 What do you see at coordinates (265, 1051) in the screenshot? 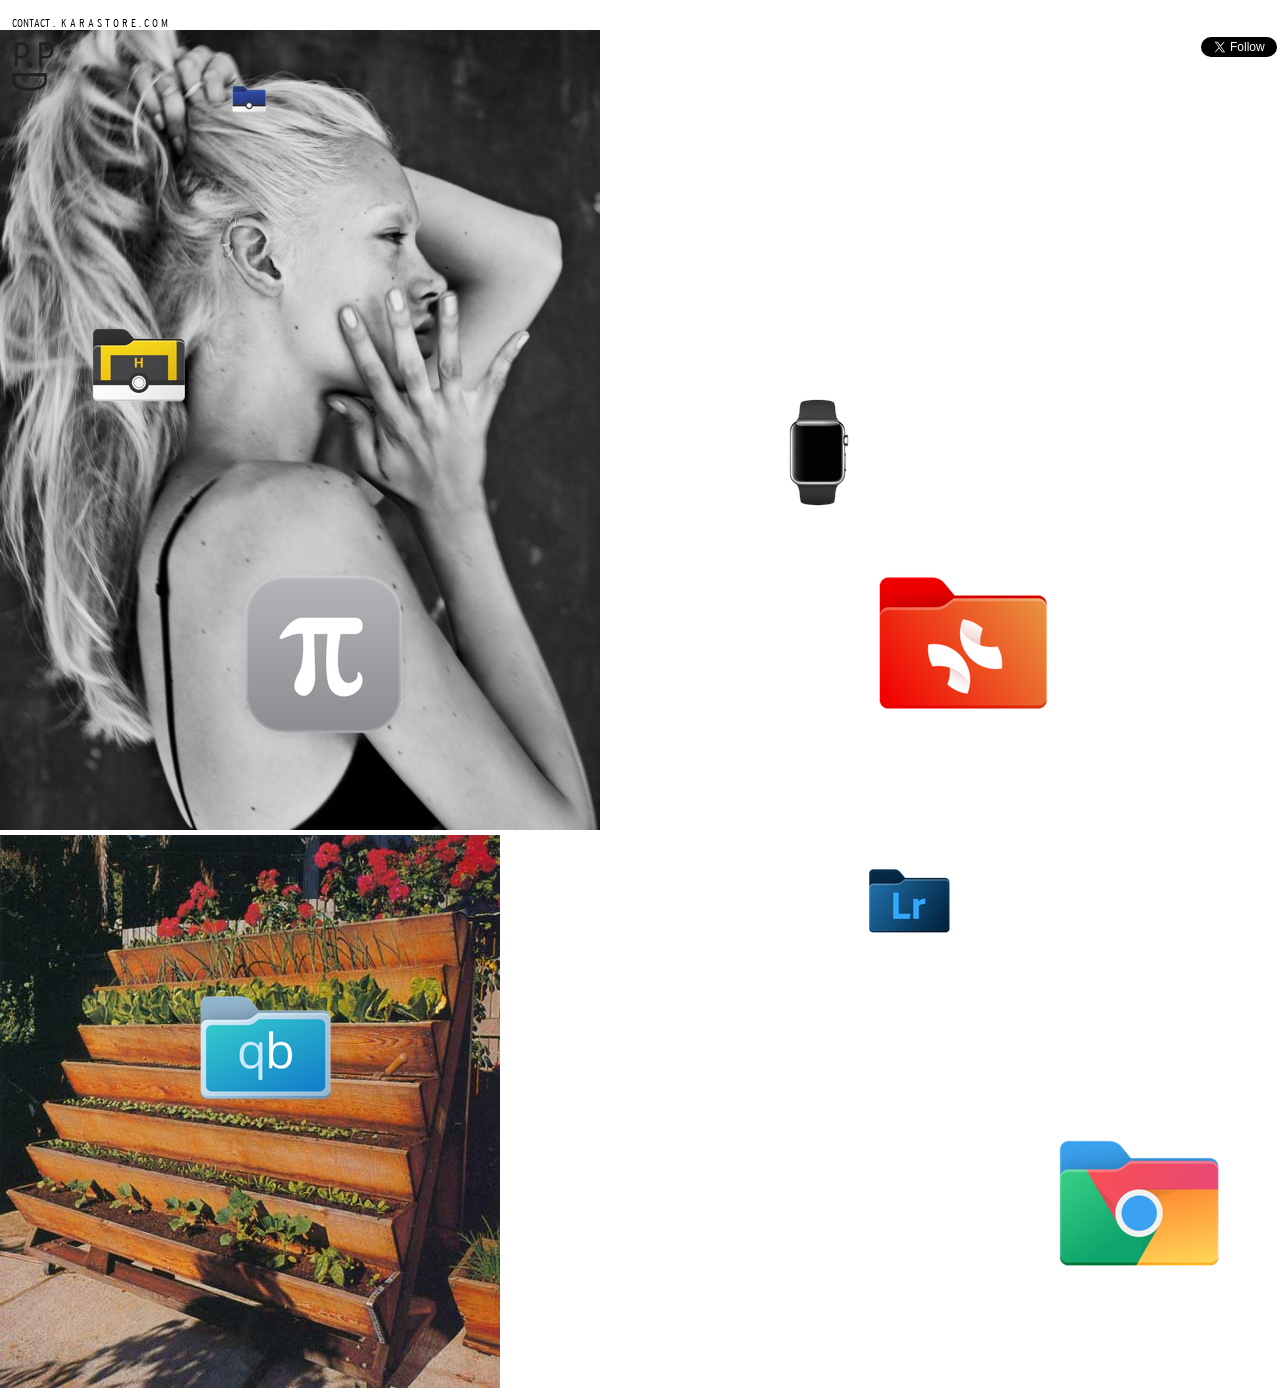
I see `open qbittorrent downloads folder` at bounding box center [265, 1051].